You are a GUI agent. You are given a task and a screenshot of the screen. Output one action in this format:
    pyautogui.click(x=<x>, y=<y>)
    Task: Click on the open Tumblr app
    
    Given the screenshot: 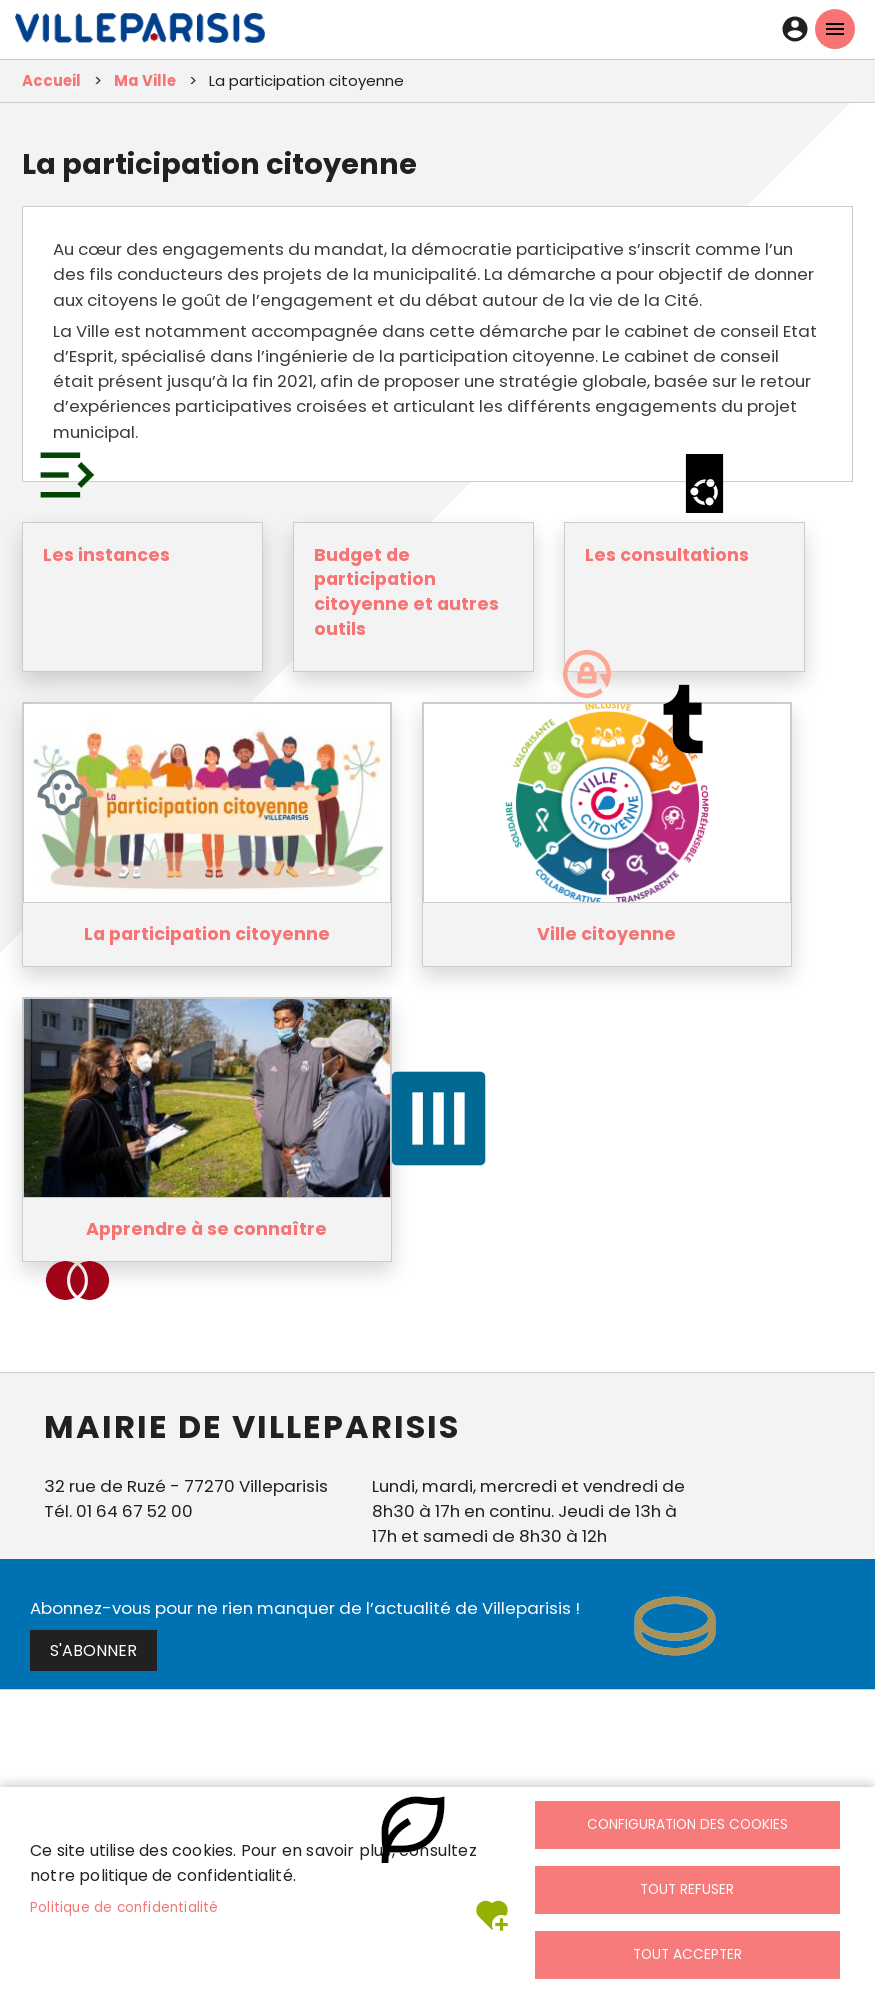 What is the action you would take?
    pyautogui.click(x=683, y=719)
    